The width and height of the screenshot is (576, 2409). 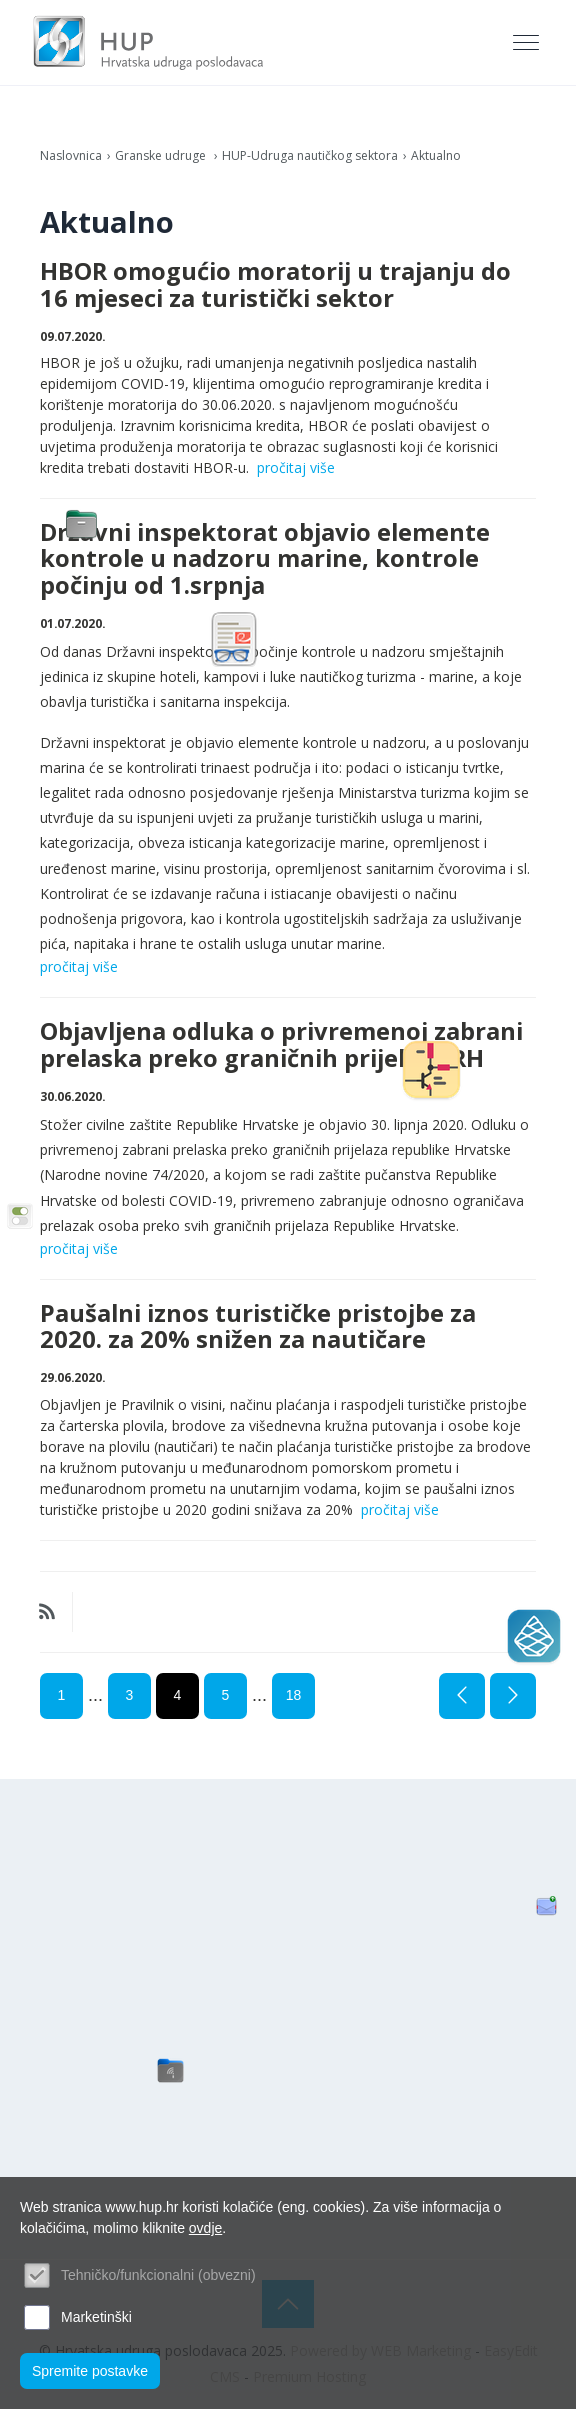 I want to click on message sent successfully, so click(x=546, y=1906).